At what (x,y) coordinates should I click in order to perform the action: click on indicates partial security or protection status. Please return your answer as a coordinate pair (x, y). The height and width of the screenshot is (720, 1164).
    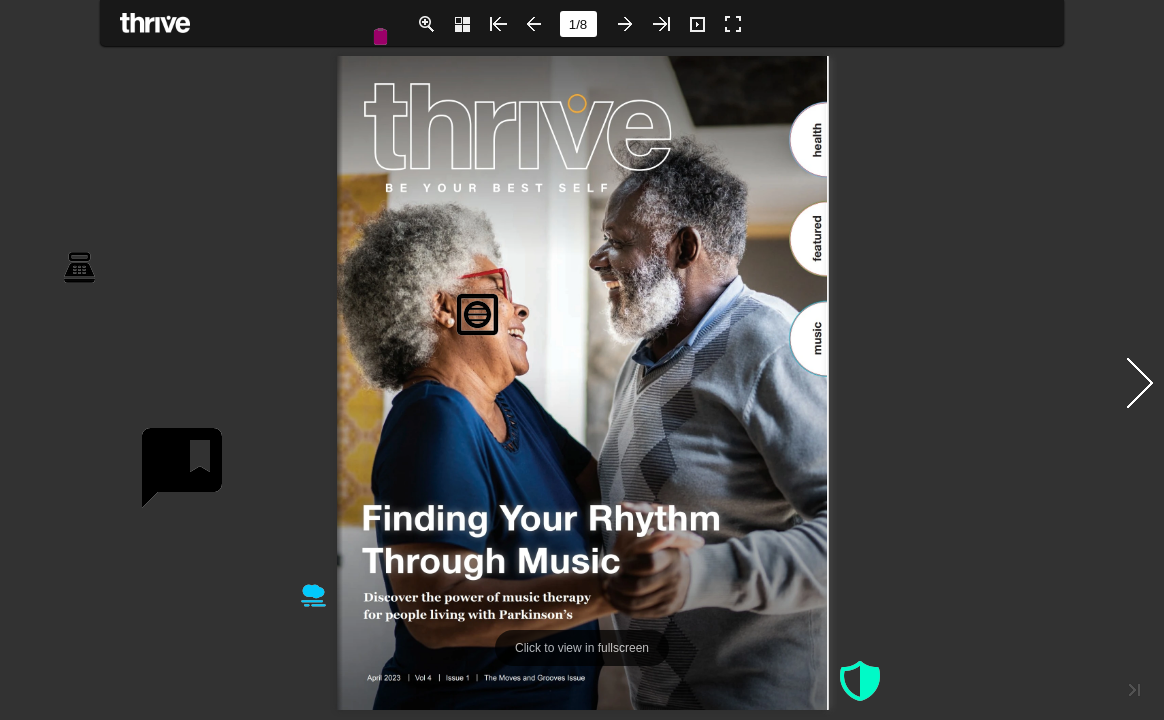
    Looking at the image, I should click on (860, 681).